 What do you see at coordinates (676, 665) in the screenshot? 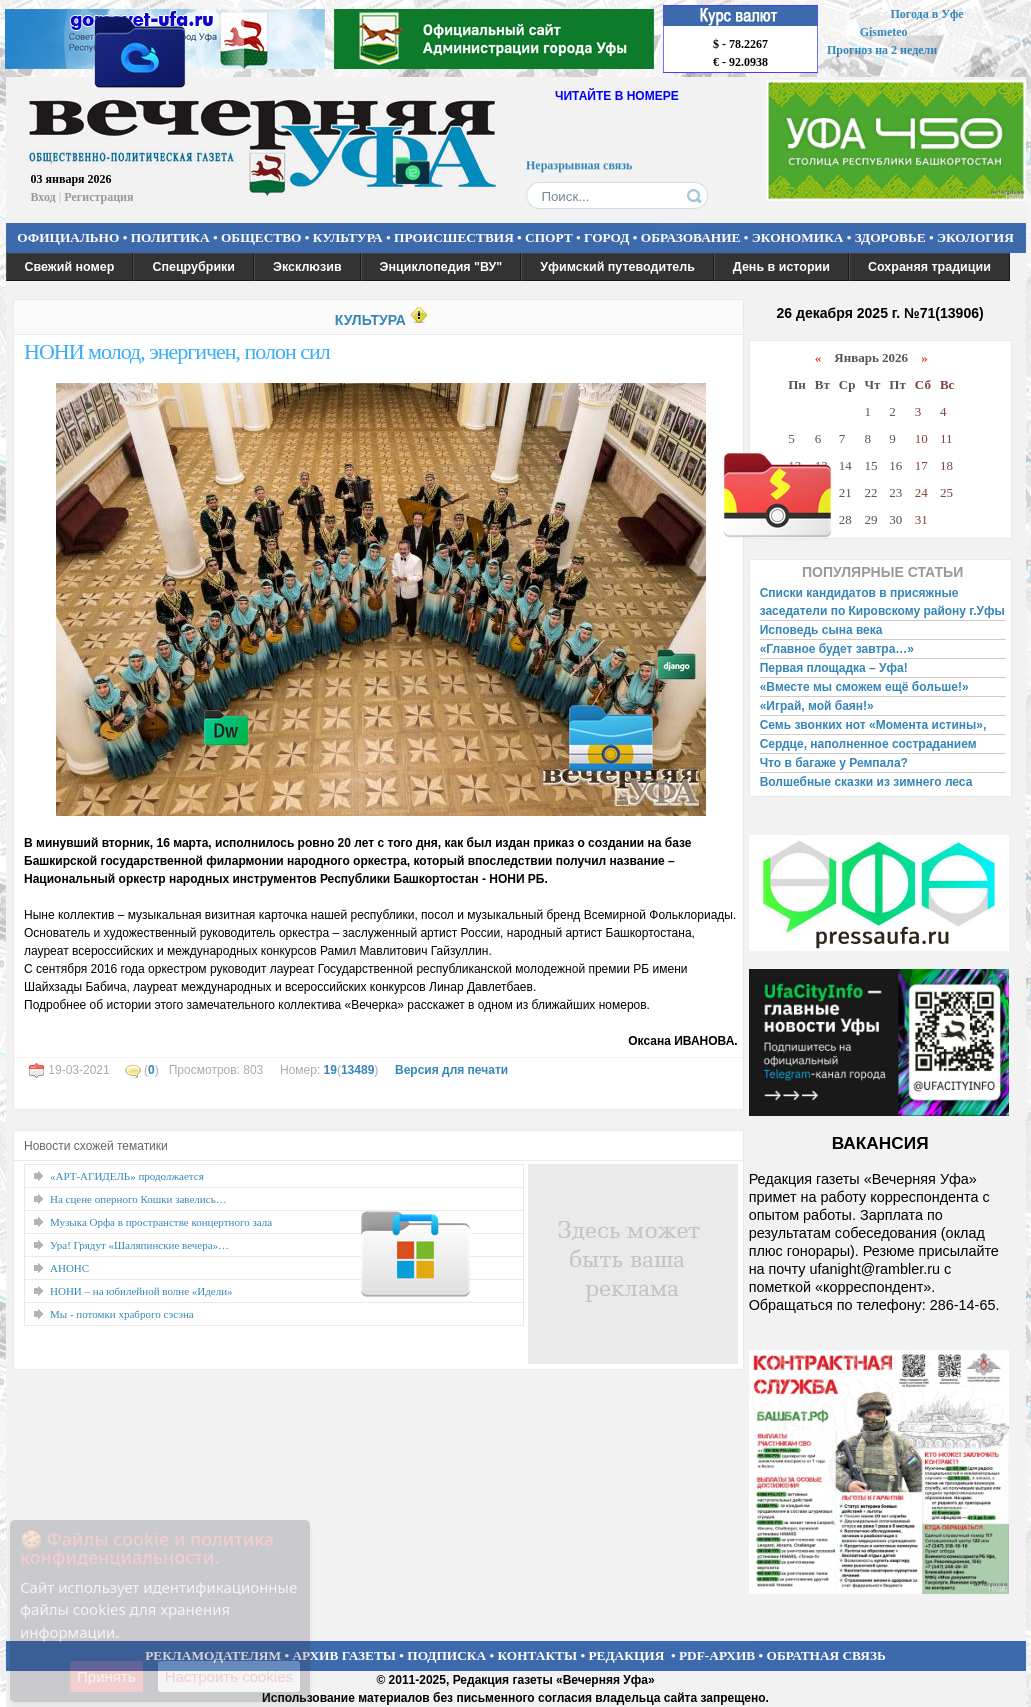
I see `open django project folder` at bounding box center [676, 665].